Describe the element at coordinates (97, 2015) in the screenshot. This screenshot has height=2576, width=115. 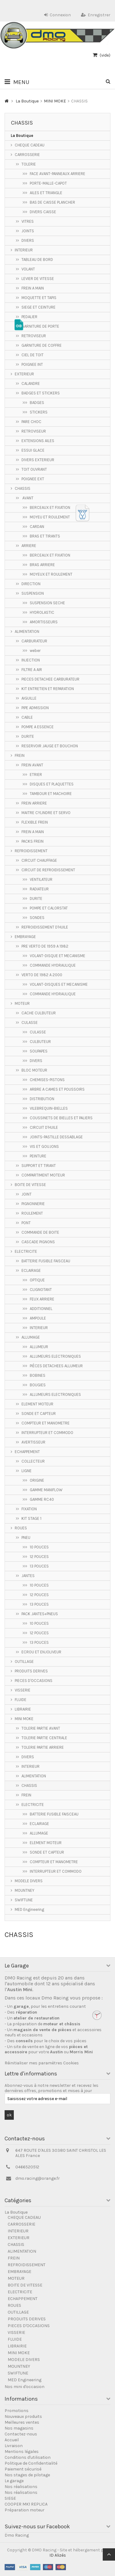
I see `access date and time settings` at that location.